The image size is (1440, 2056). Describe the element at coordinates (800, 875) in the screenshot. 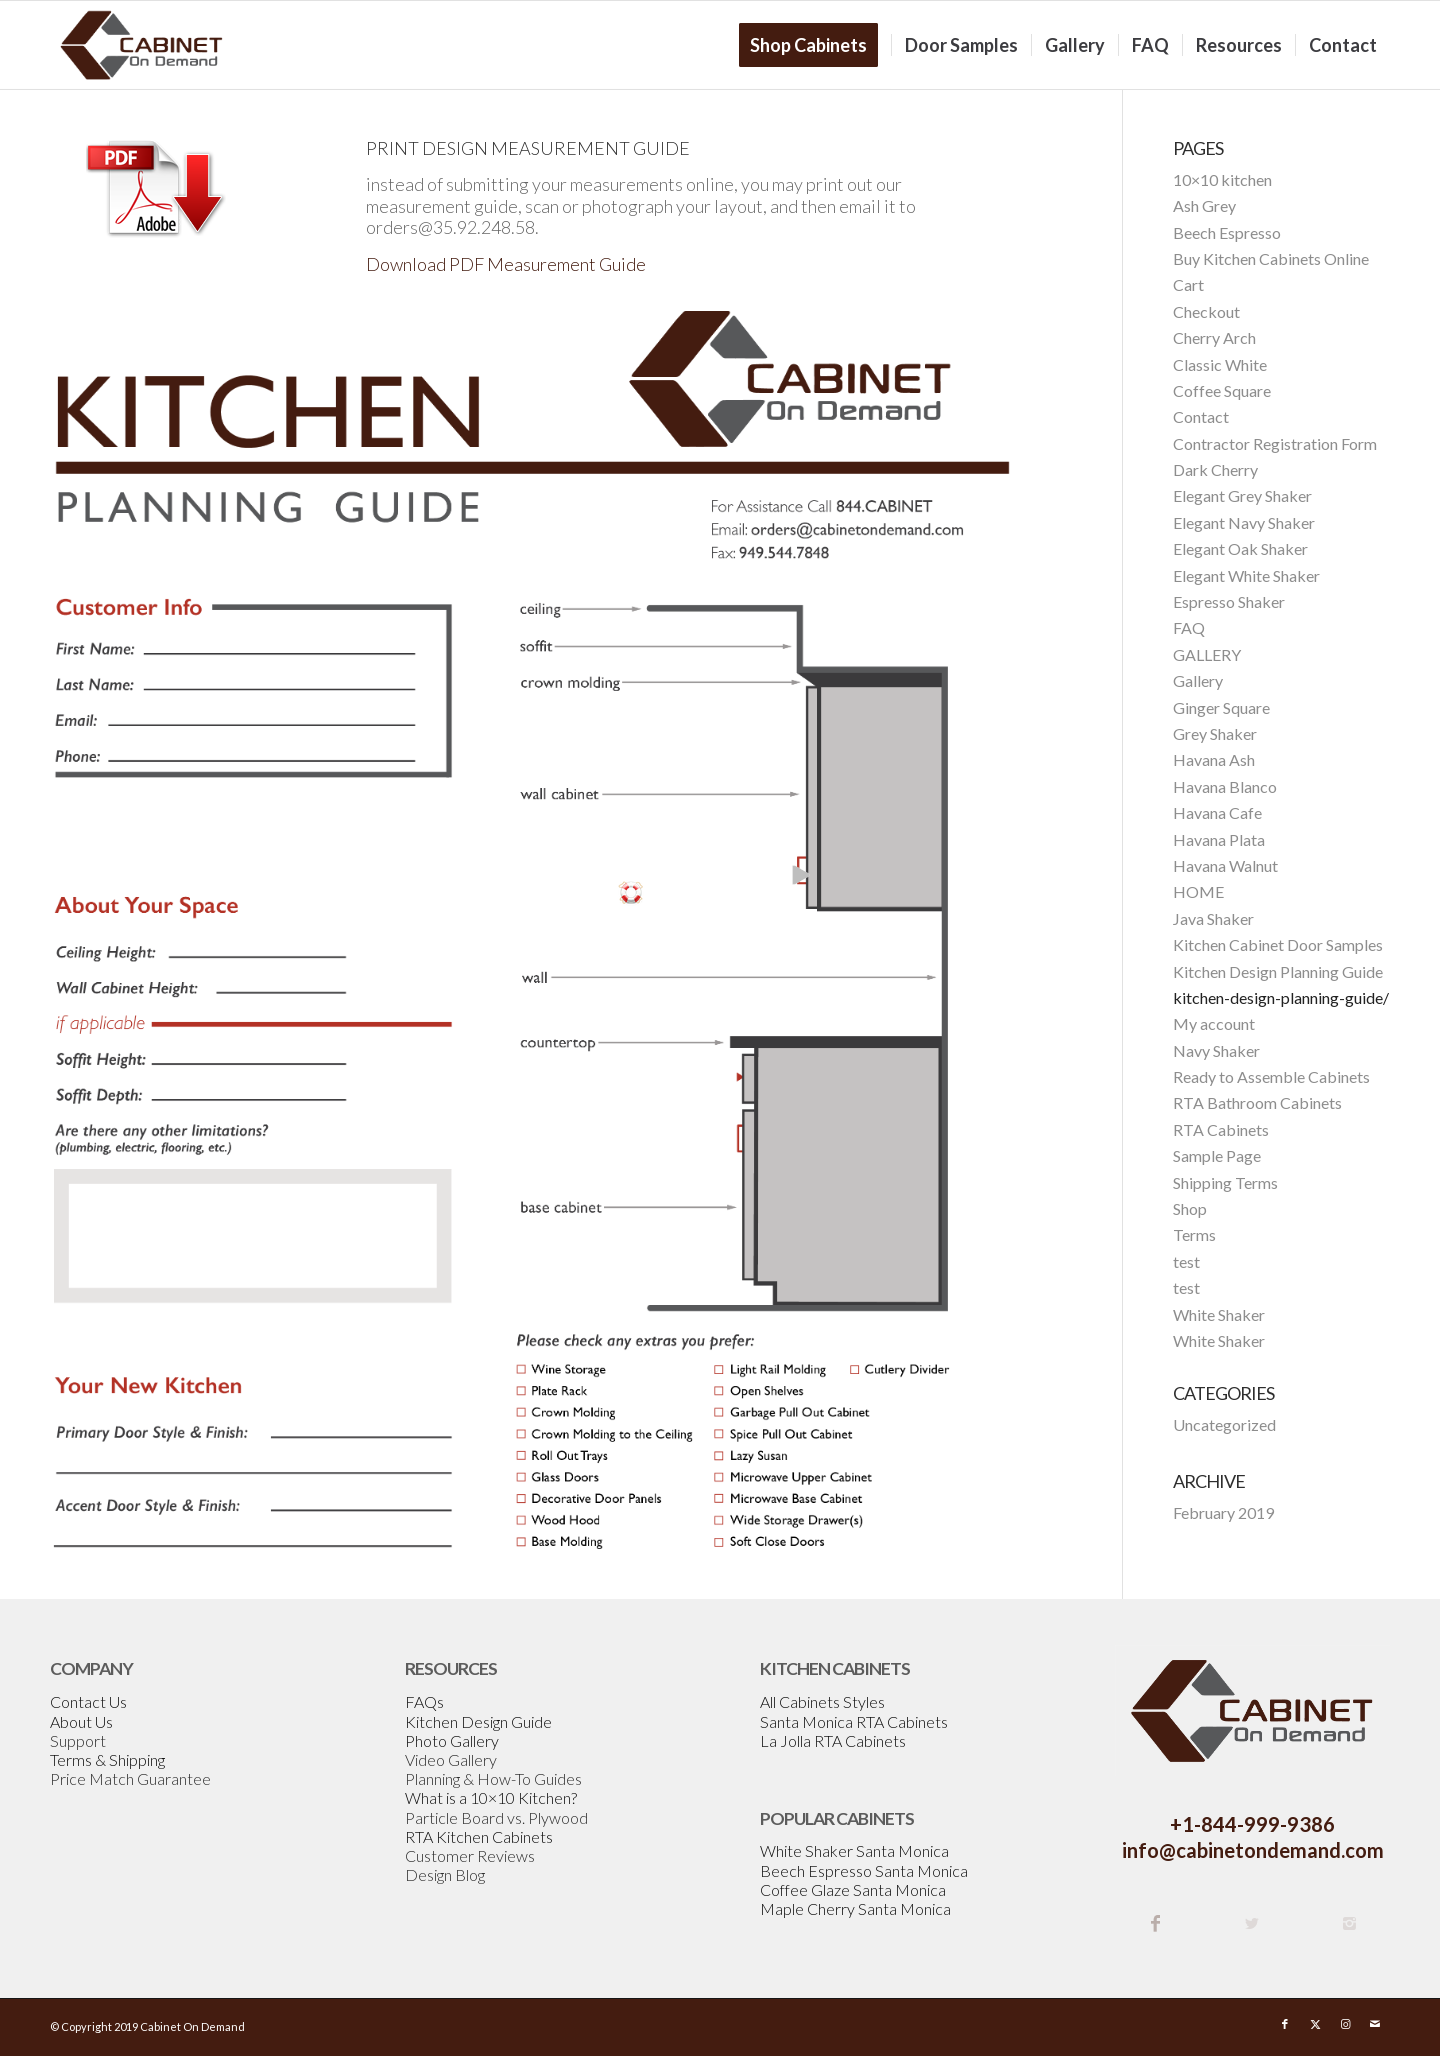

I see `start media playback` at that location.